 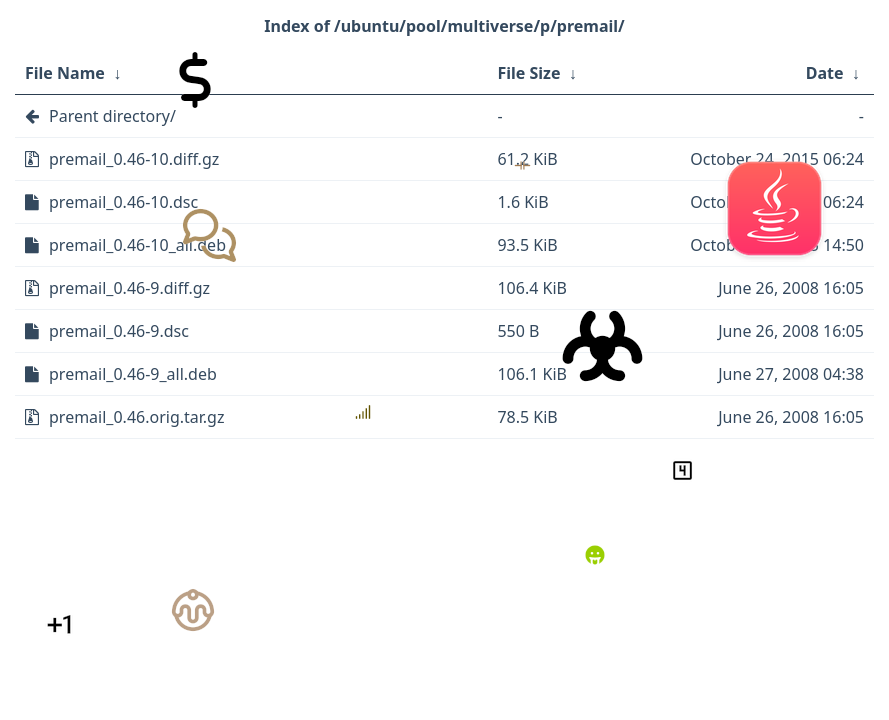 I want to click on select image filter option 4, so click(x=682, y=470).